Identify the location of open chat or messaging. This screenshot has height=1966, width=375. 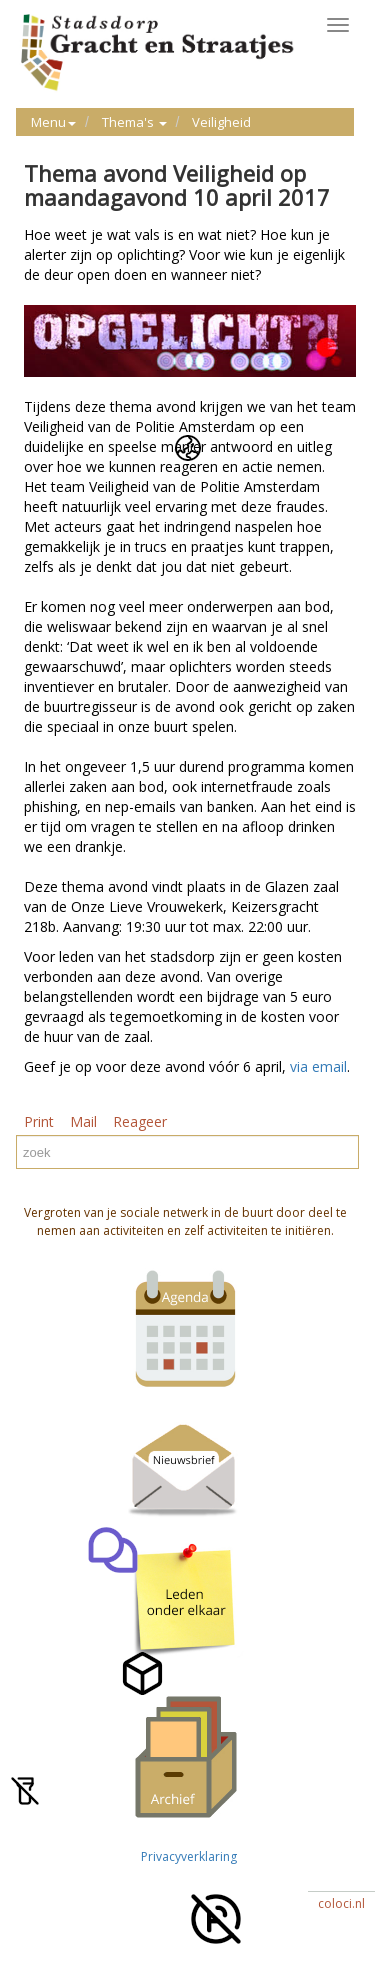
(113, 1550).